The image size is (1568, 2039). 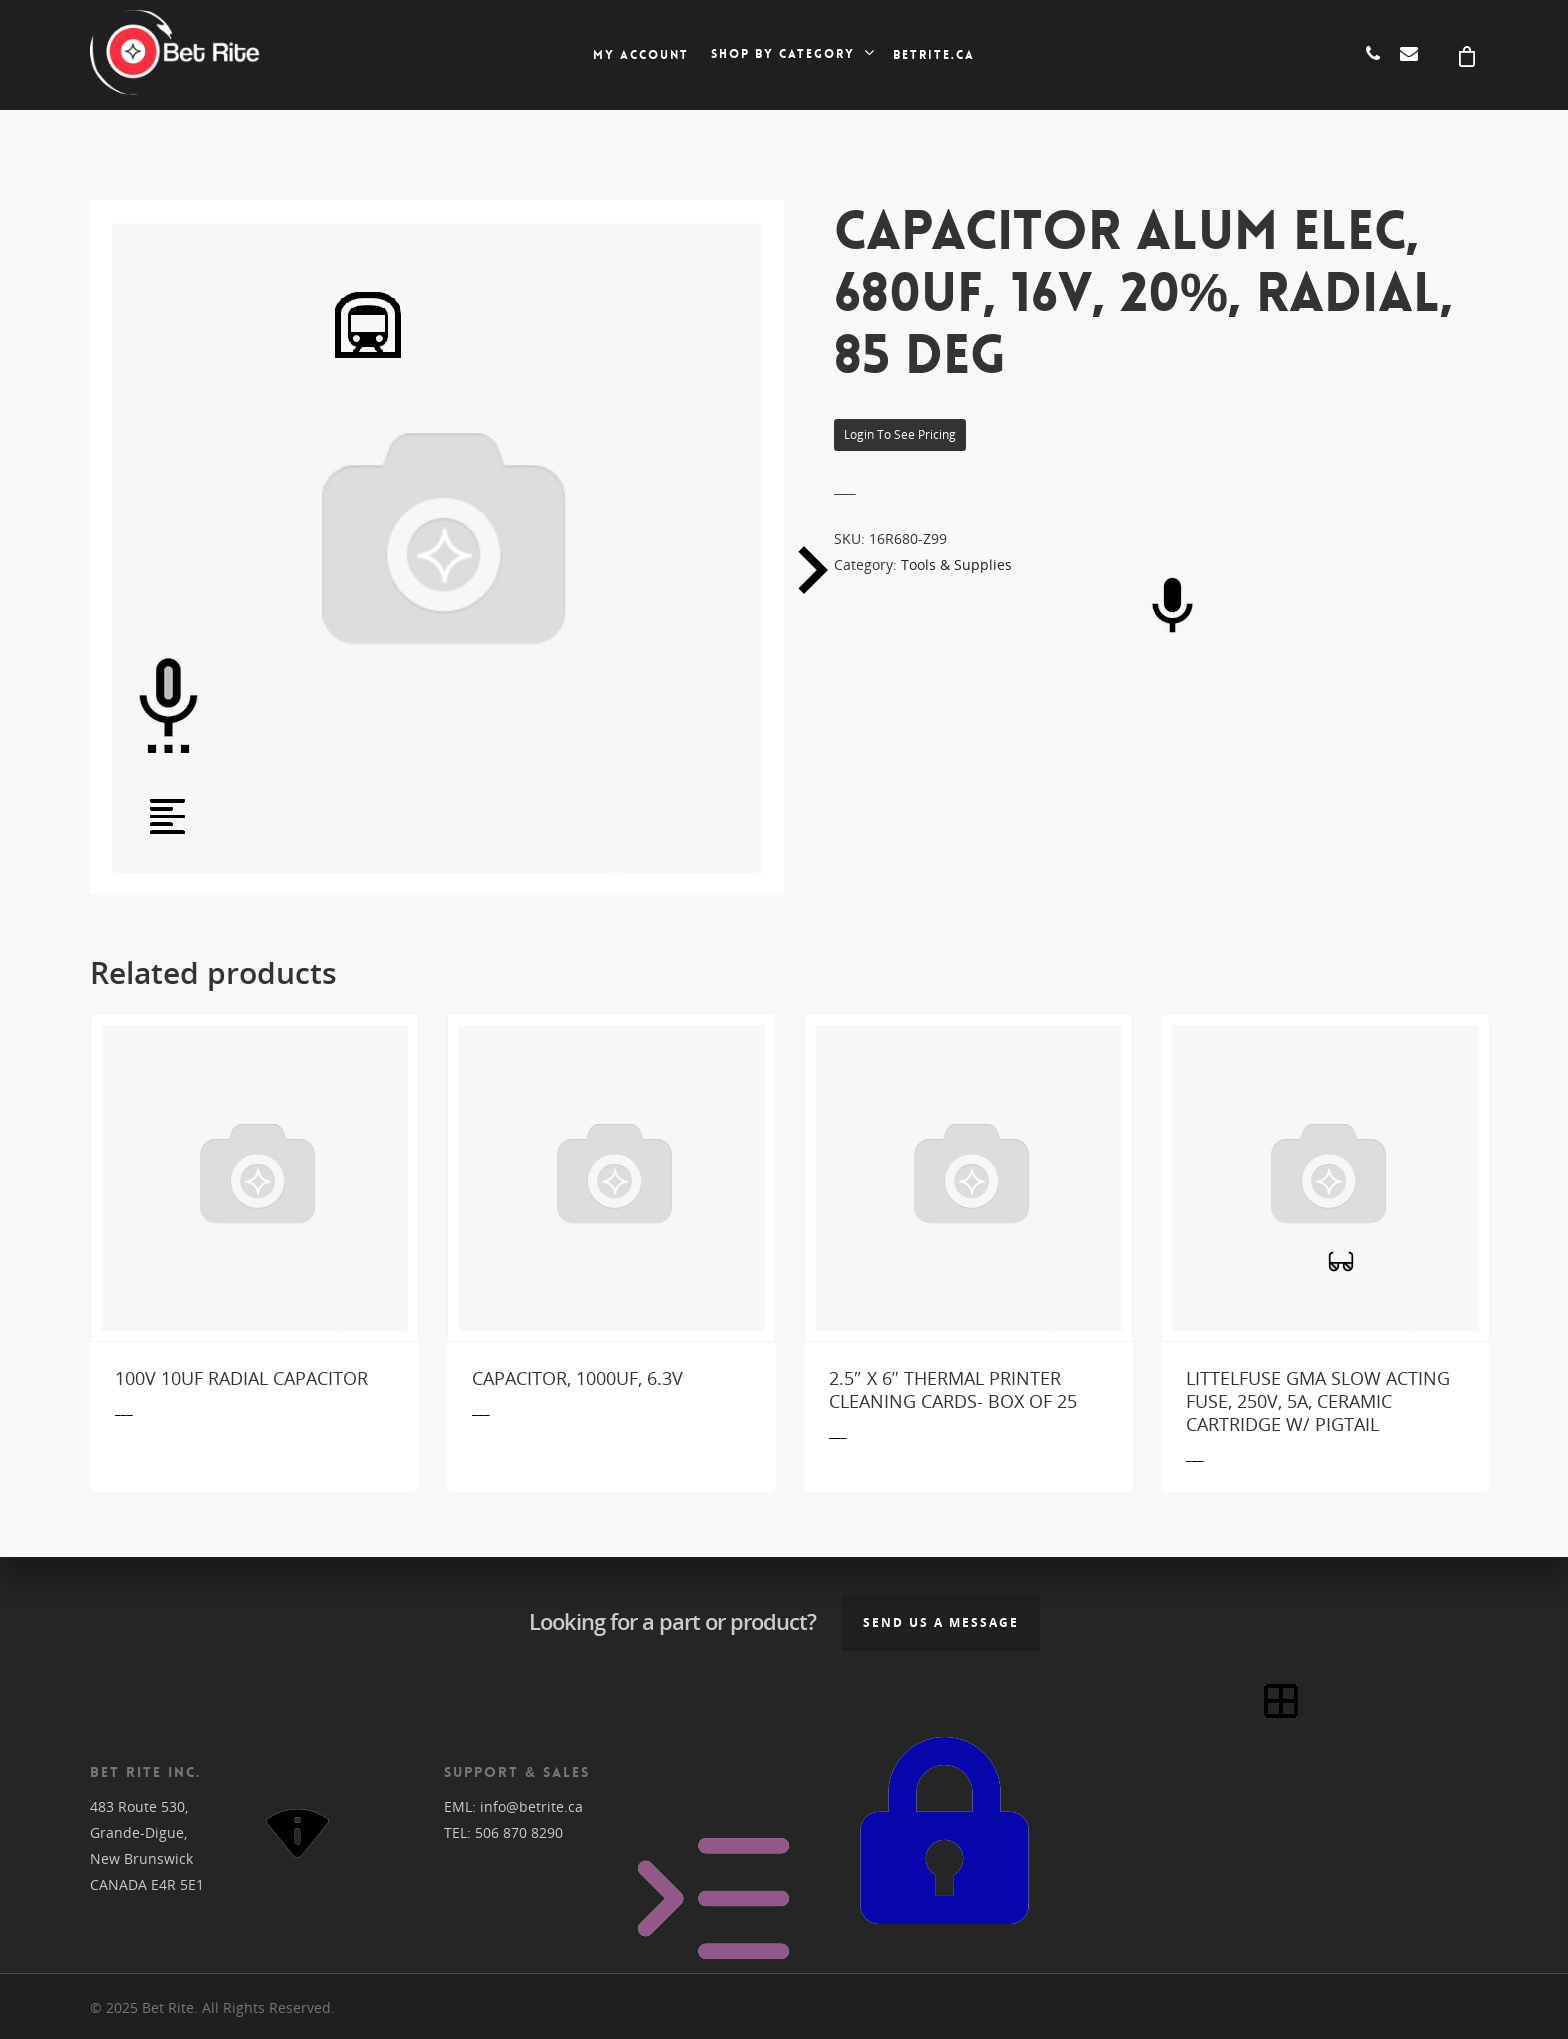 I want to click on navigate to the next item or page, so click(x=812, y=570).